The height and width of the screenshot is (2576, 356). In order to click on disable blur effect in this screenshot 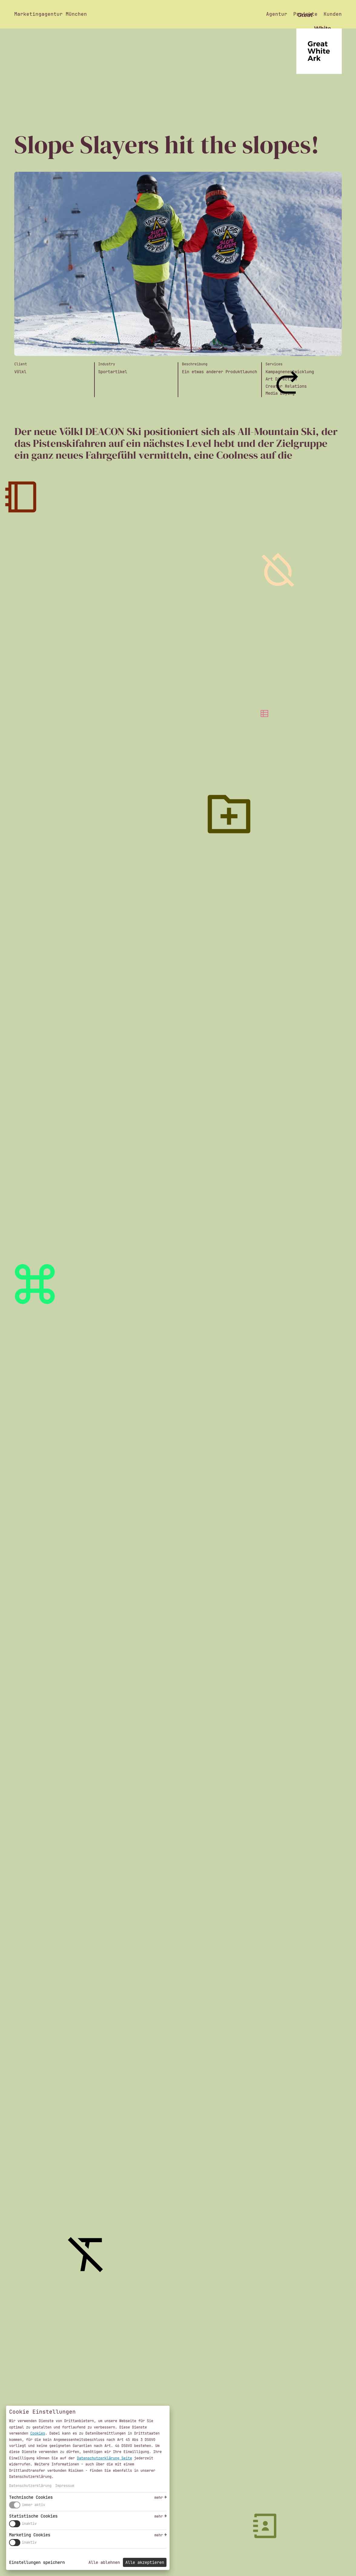, I will do `click(278, 571)`.